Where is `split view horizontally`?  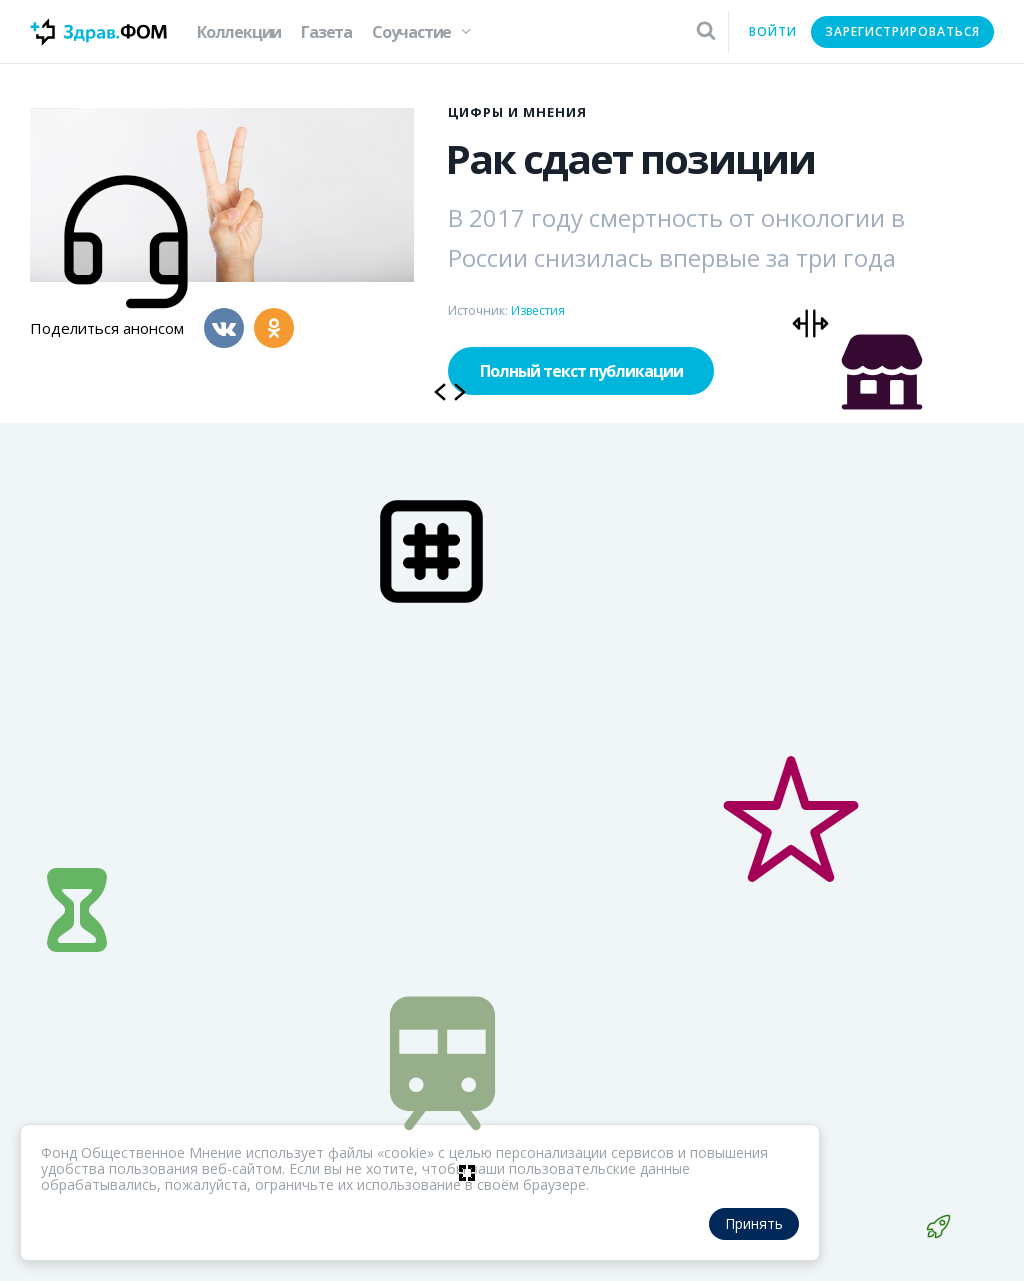
split view horizontally is located at coordinates (810, 323).